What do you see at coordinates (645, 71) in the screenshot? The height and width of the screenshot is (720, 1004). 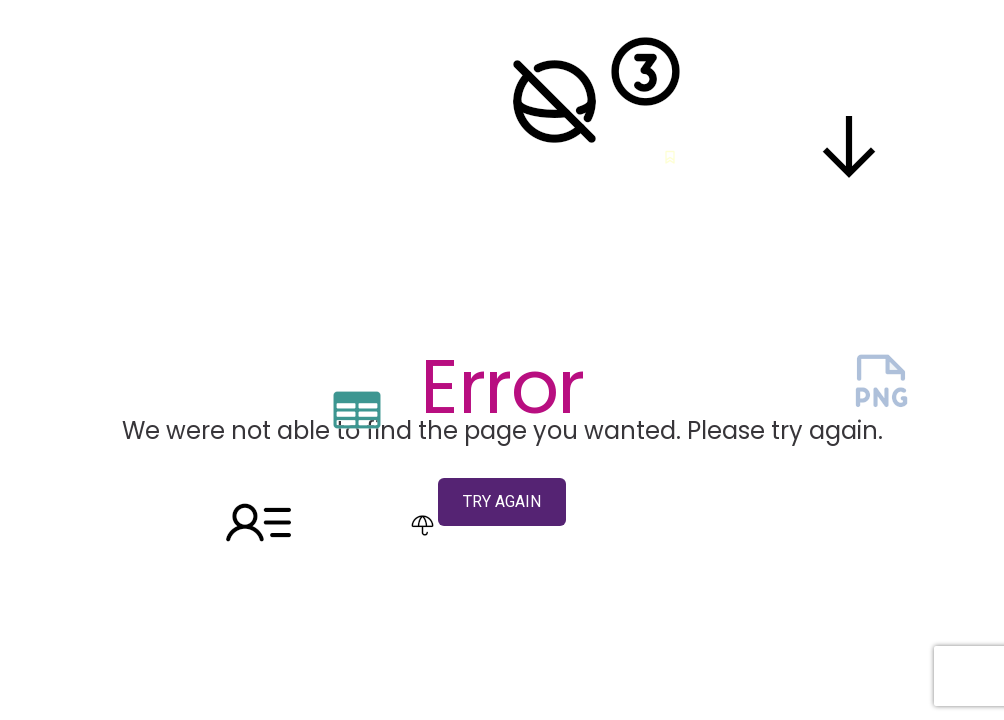 I see `indicates step three in a multi-step process` at bounding box center [645, 71].